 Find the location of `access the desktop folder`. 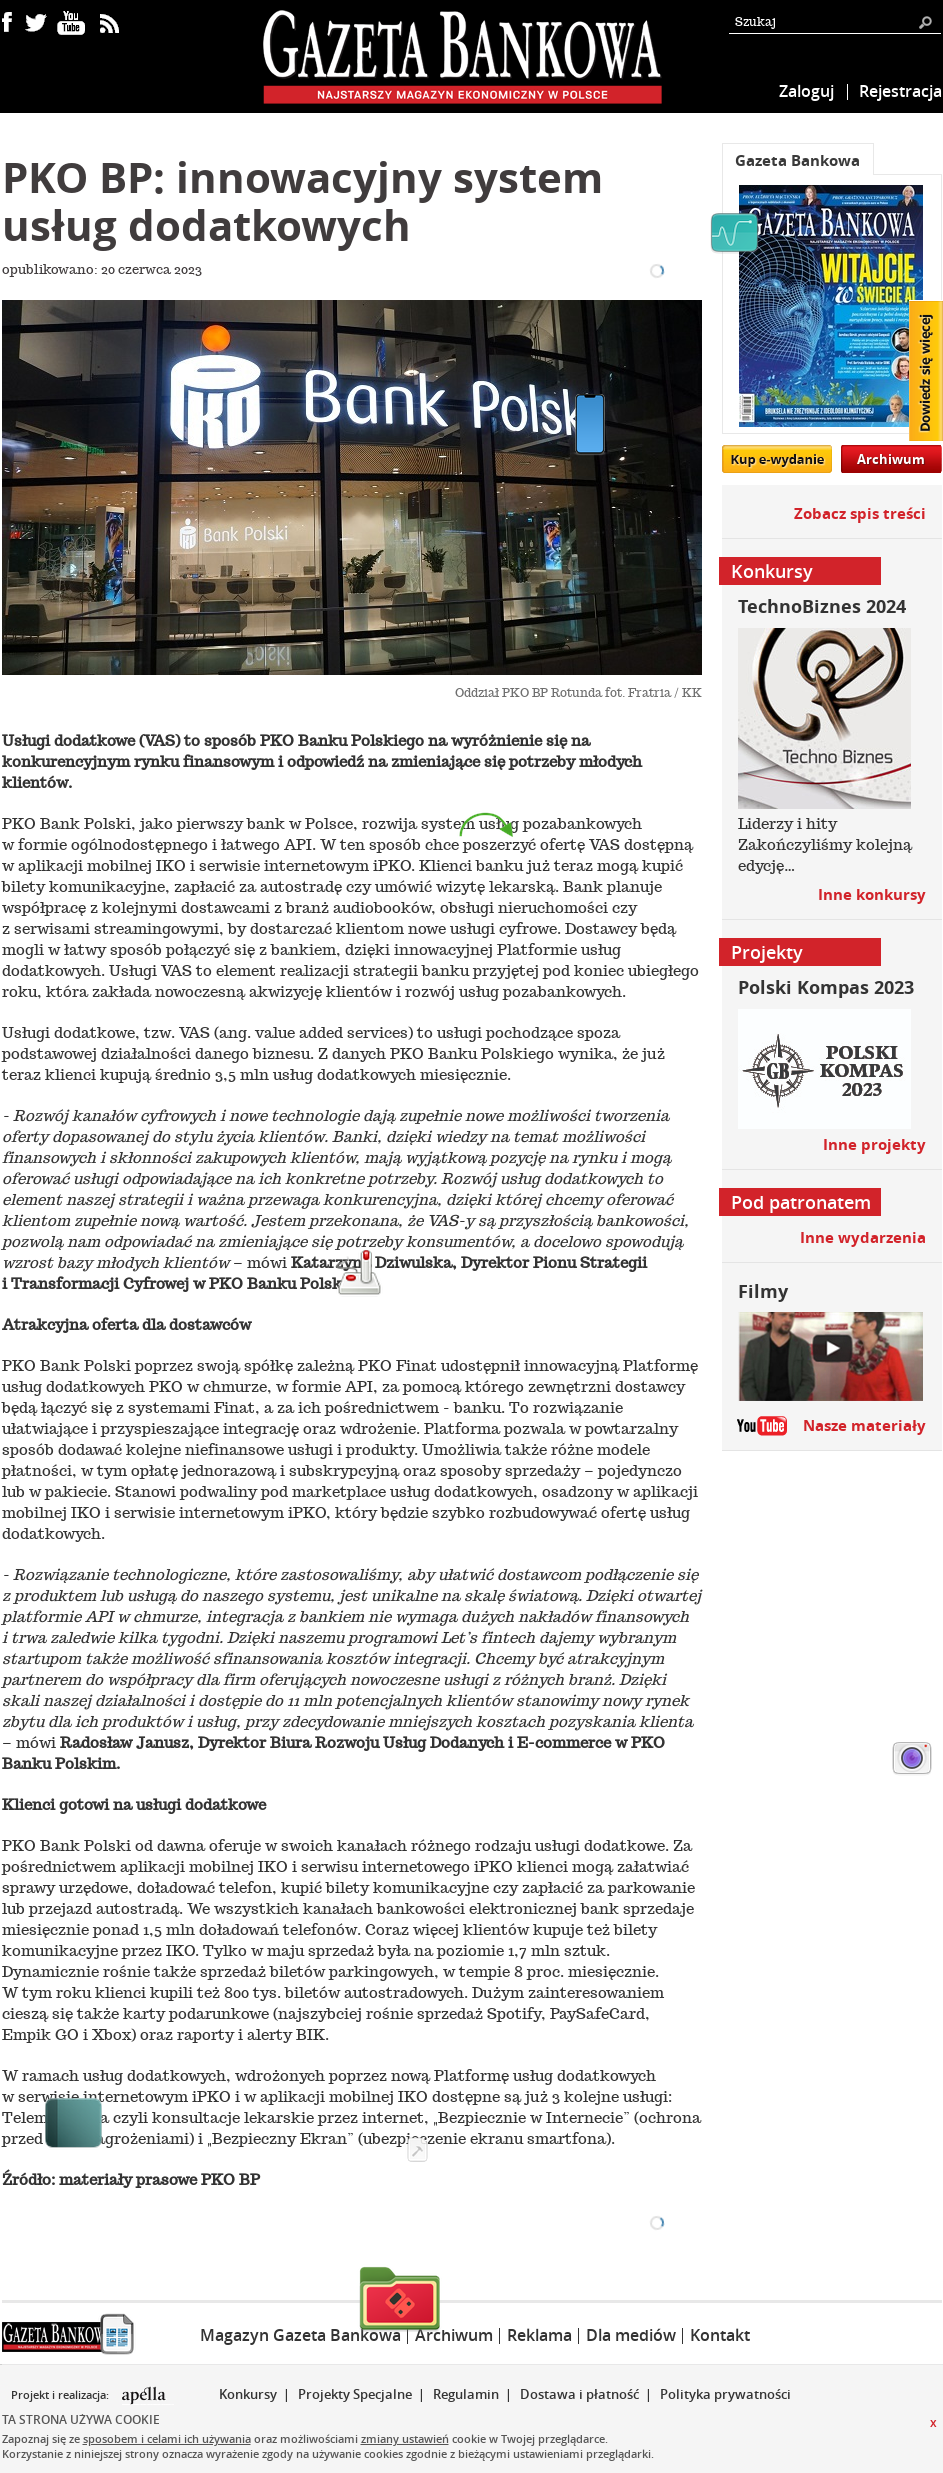

access the desktop folder is located at coordinates (73, 2121).